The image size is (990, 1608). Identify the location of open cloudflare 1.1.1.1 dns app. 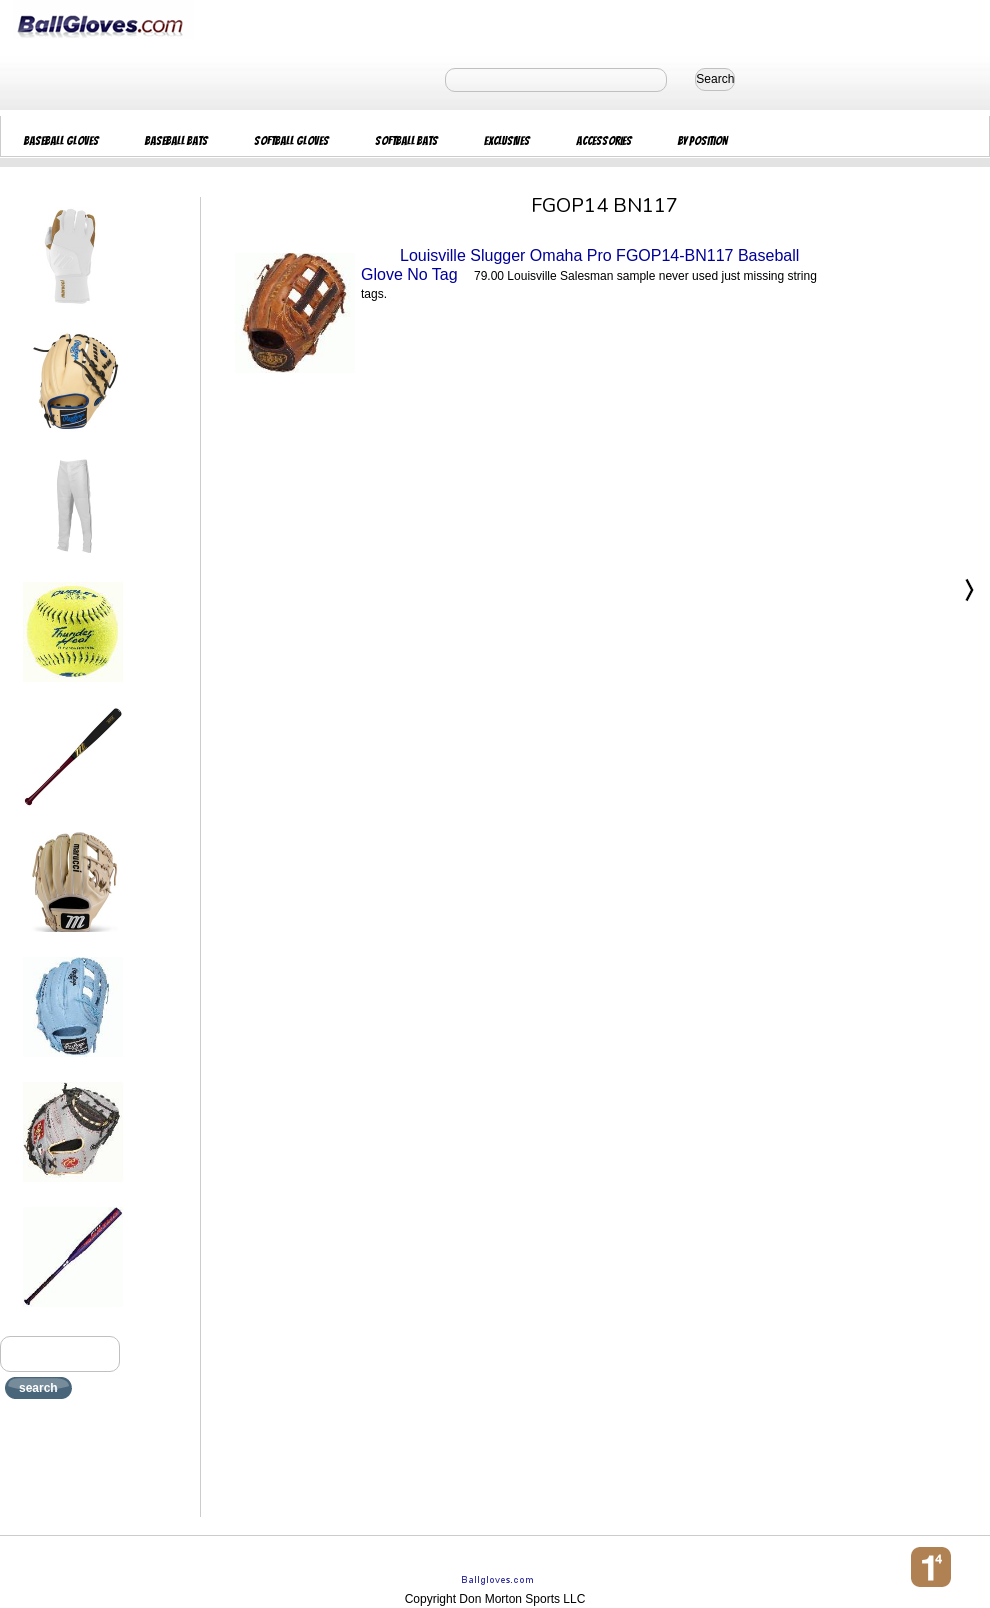
(931, 1567).